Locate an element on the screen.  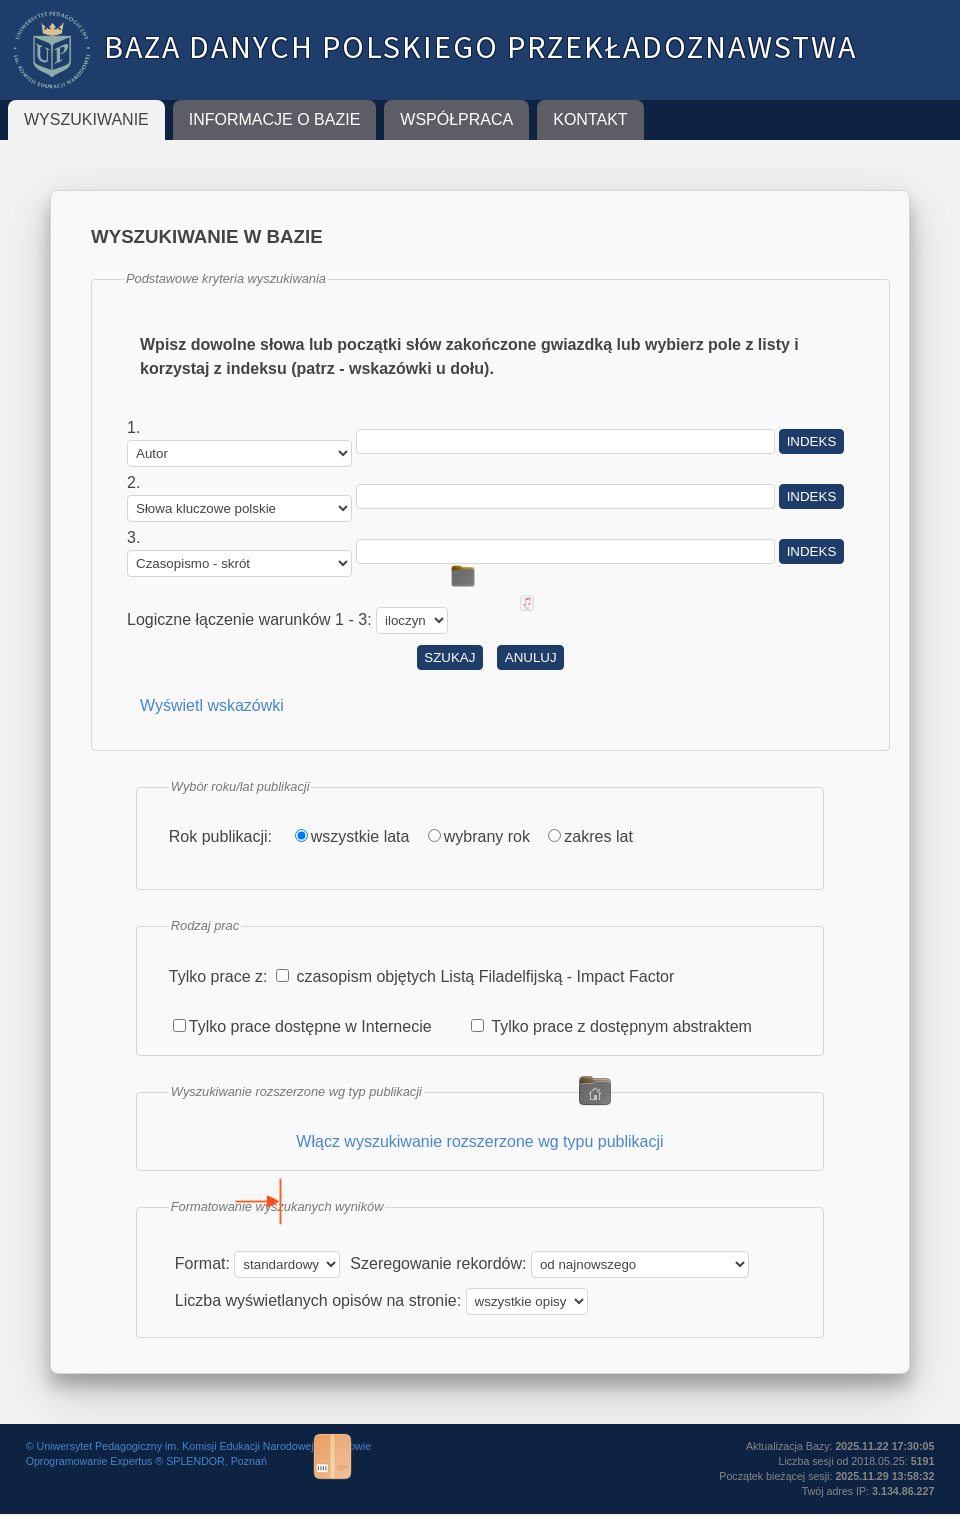
a compressed archive or package file is located at coordinates (332, 1456).